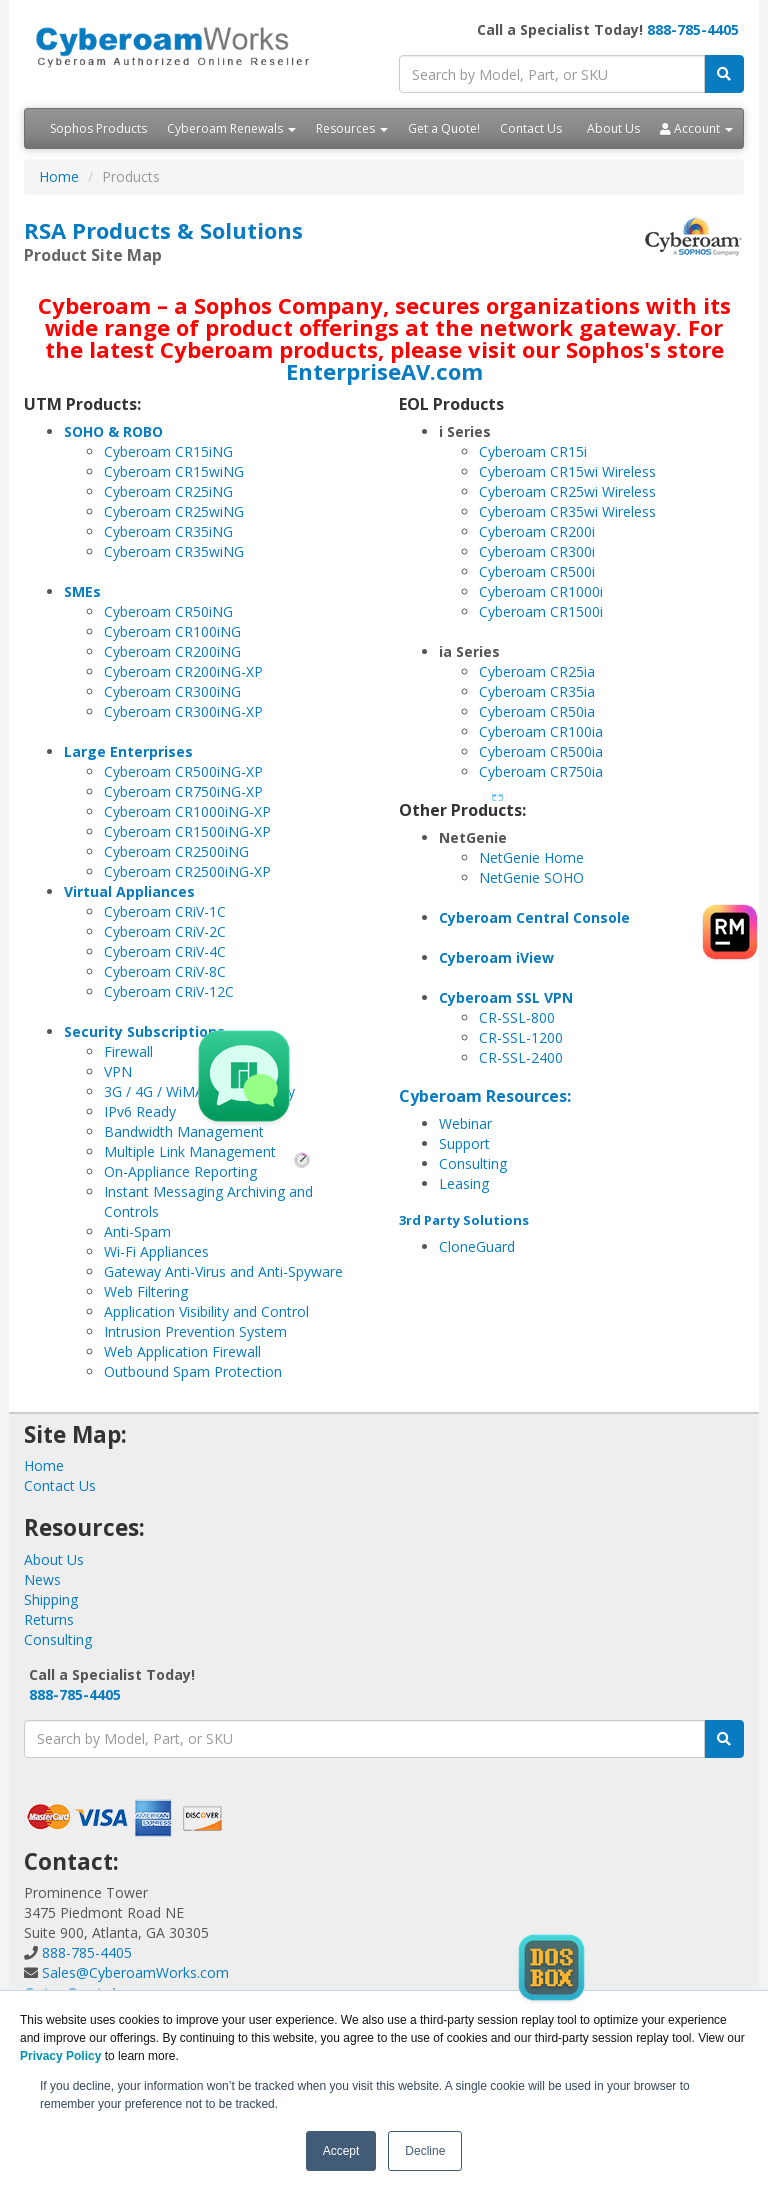 The height and width of the screenshot is (2197, 768). I want to click on side-by-side window layout with focus on right screen, so click(495, 797).